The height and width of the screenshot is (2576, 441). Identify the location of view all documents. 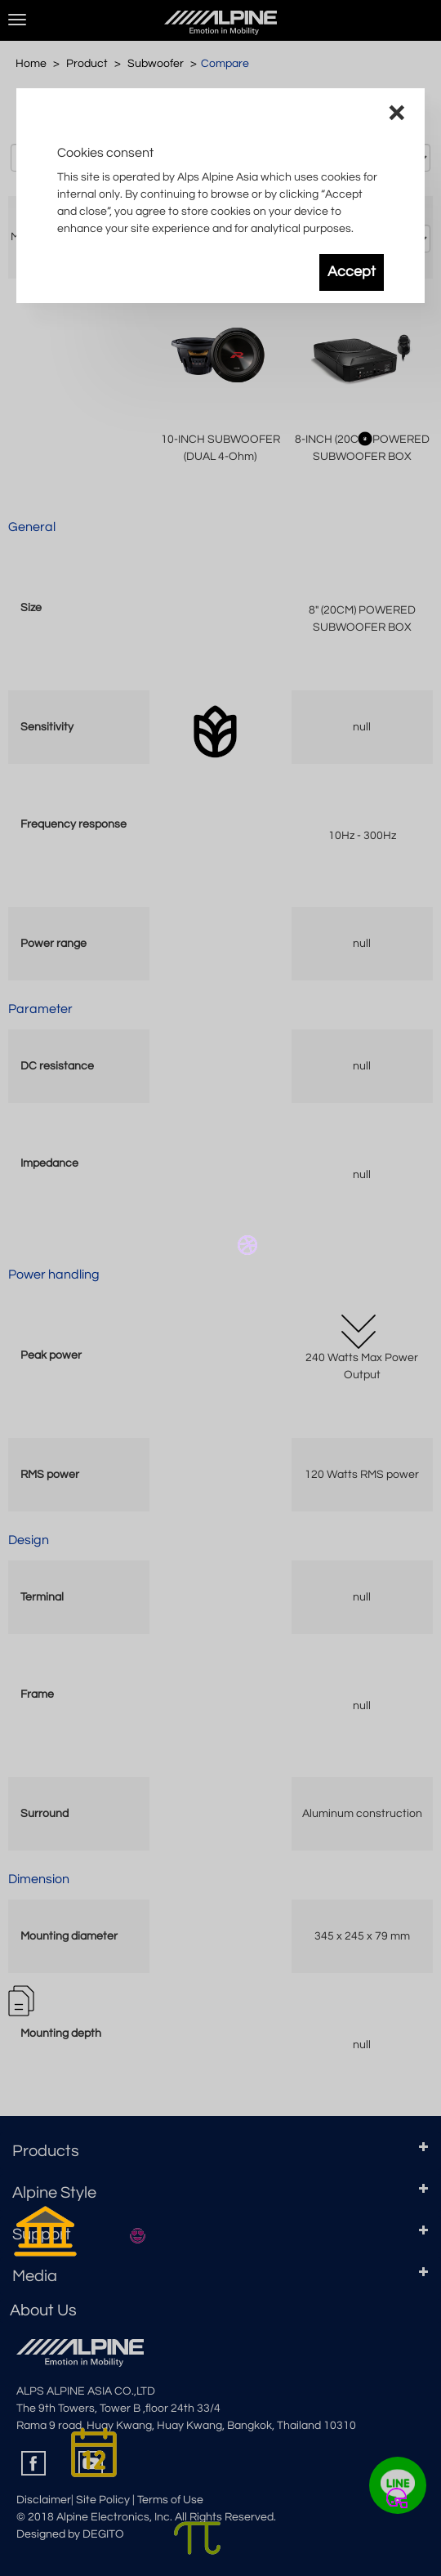
(21, 2001).